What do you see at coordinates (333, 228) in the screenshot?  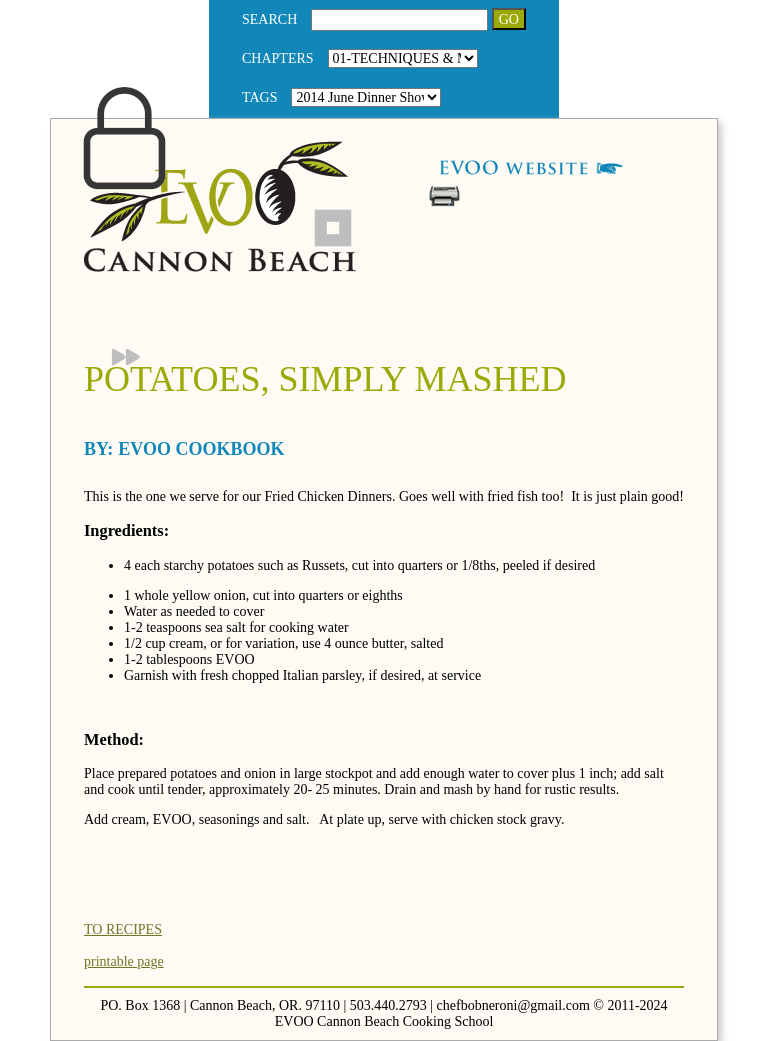 I see `restore window to previous size` at bounding box center [333, 228].